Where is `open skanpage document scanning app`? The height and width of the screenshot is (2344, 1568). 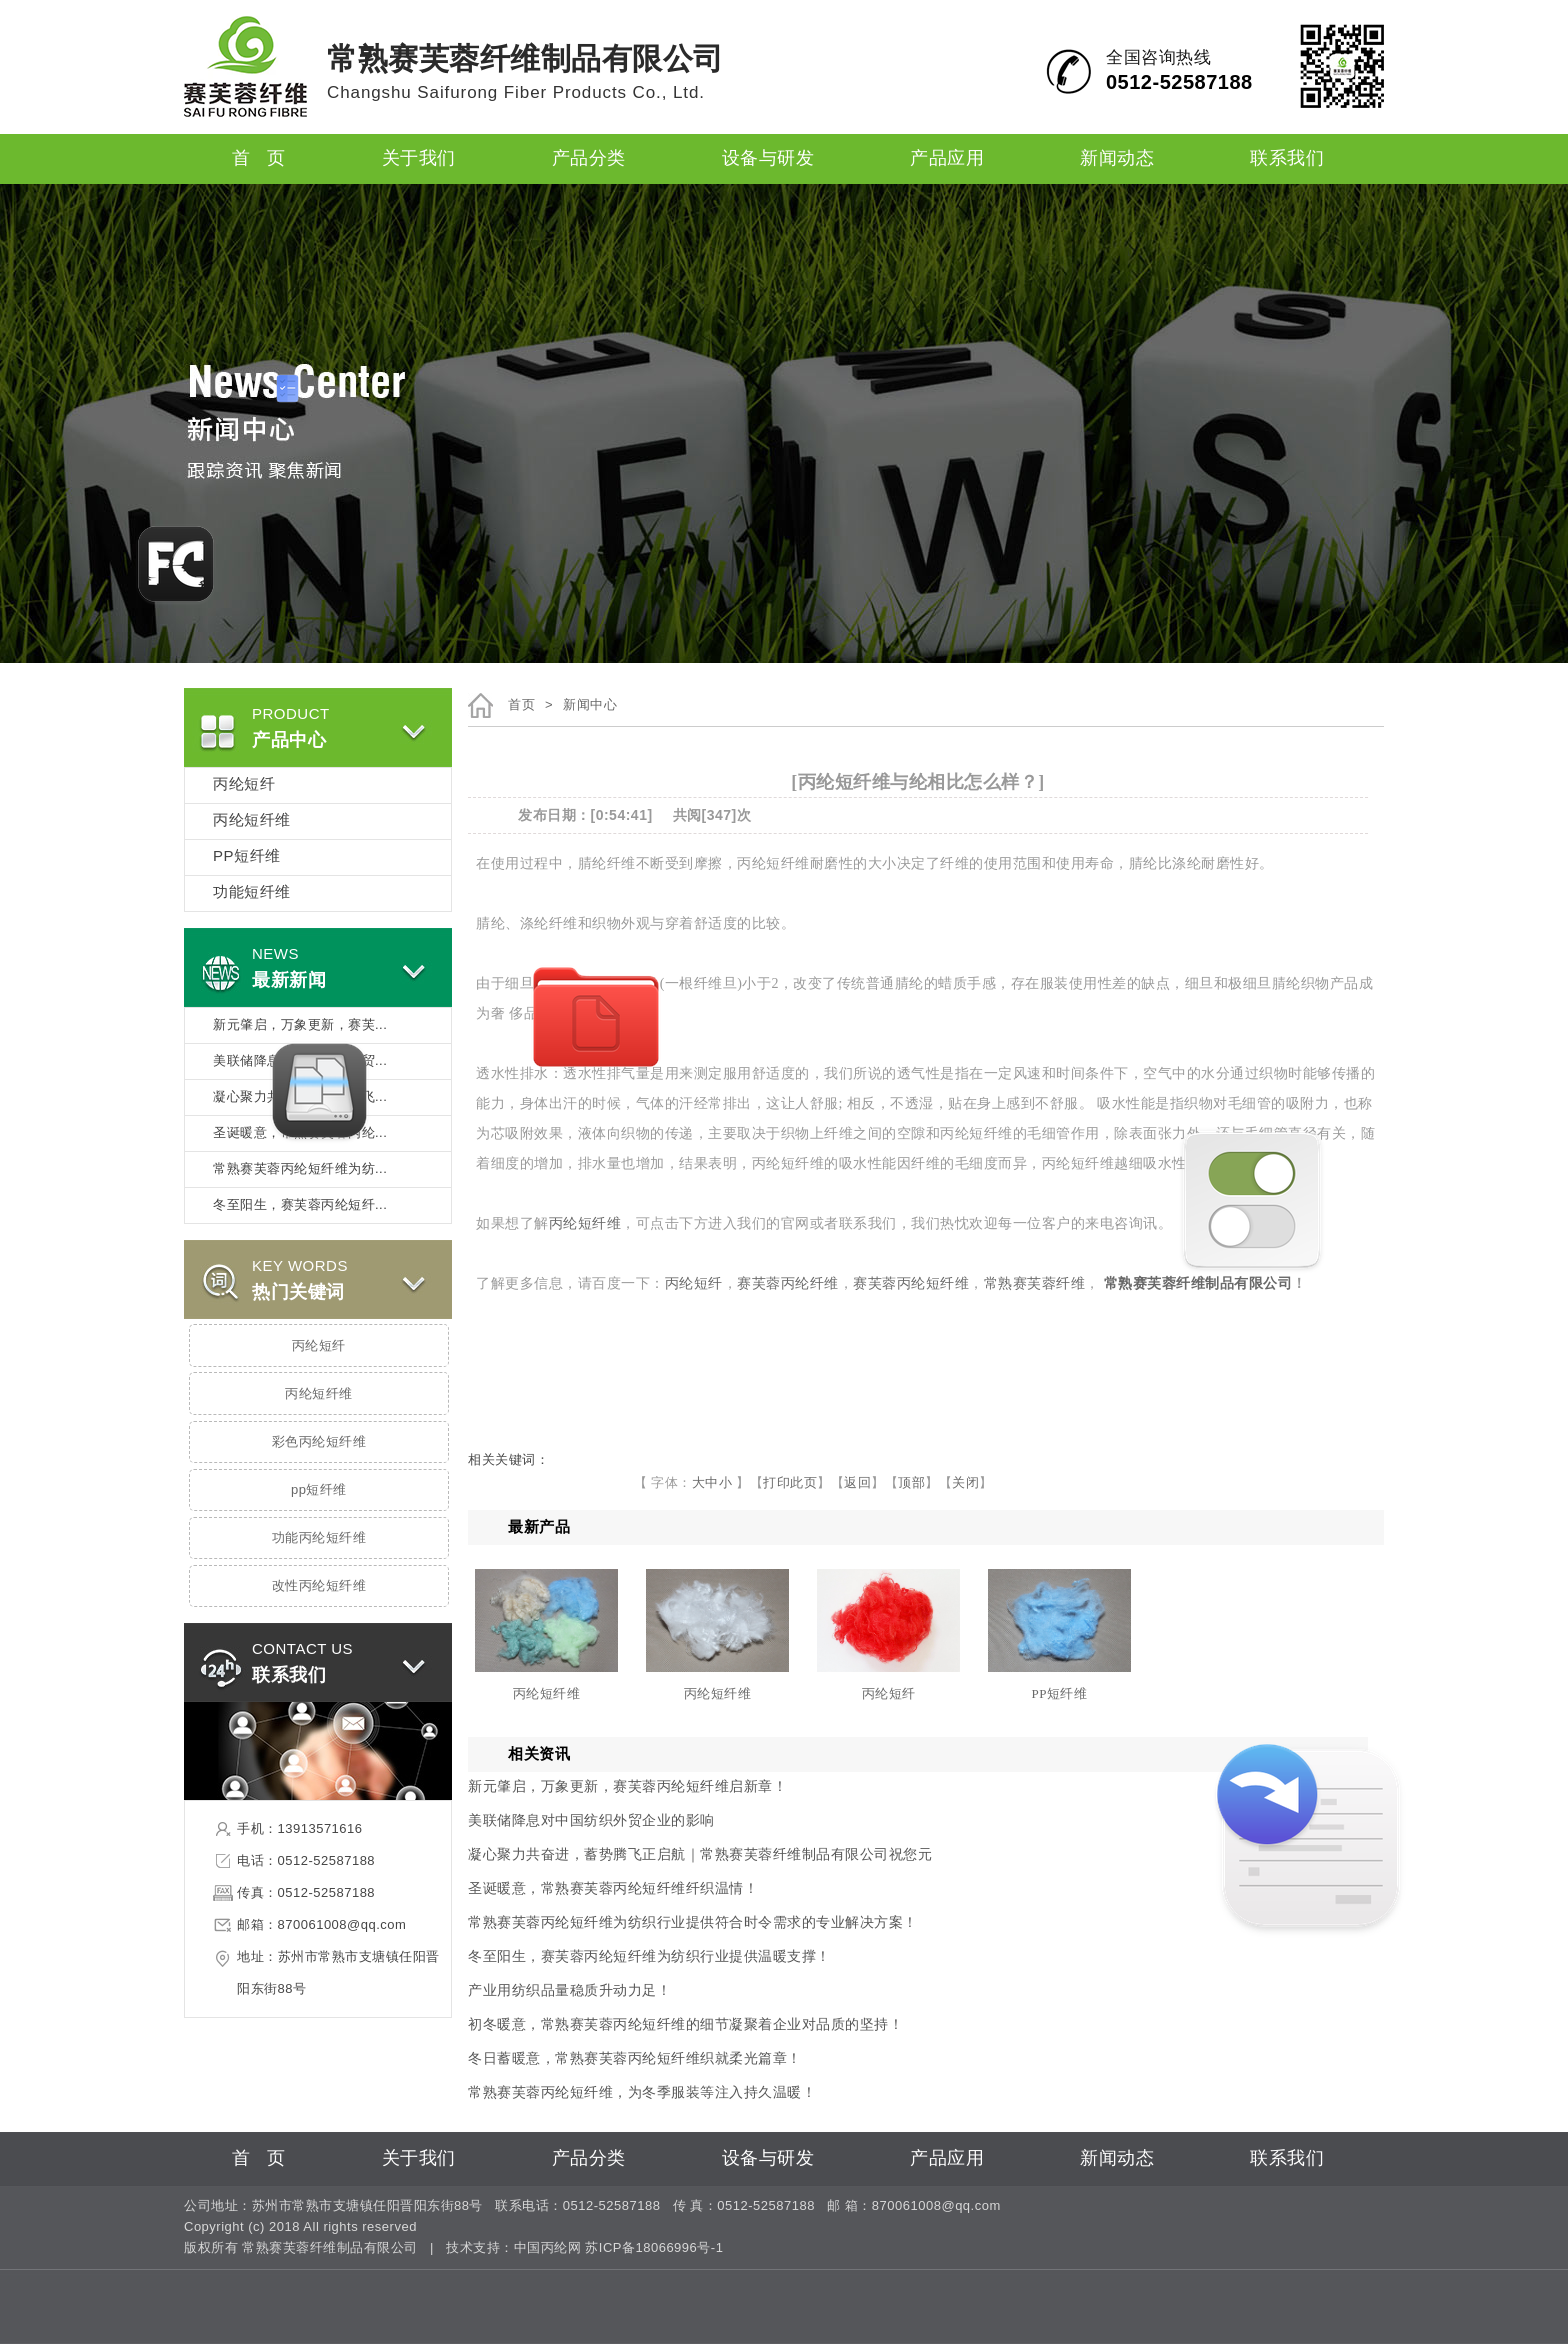 open skanpage document scanning app is located at coordinates (319, 1090).